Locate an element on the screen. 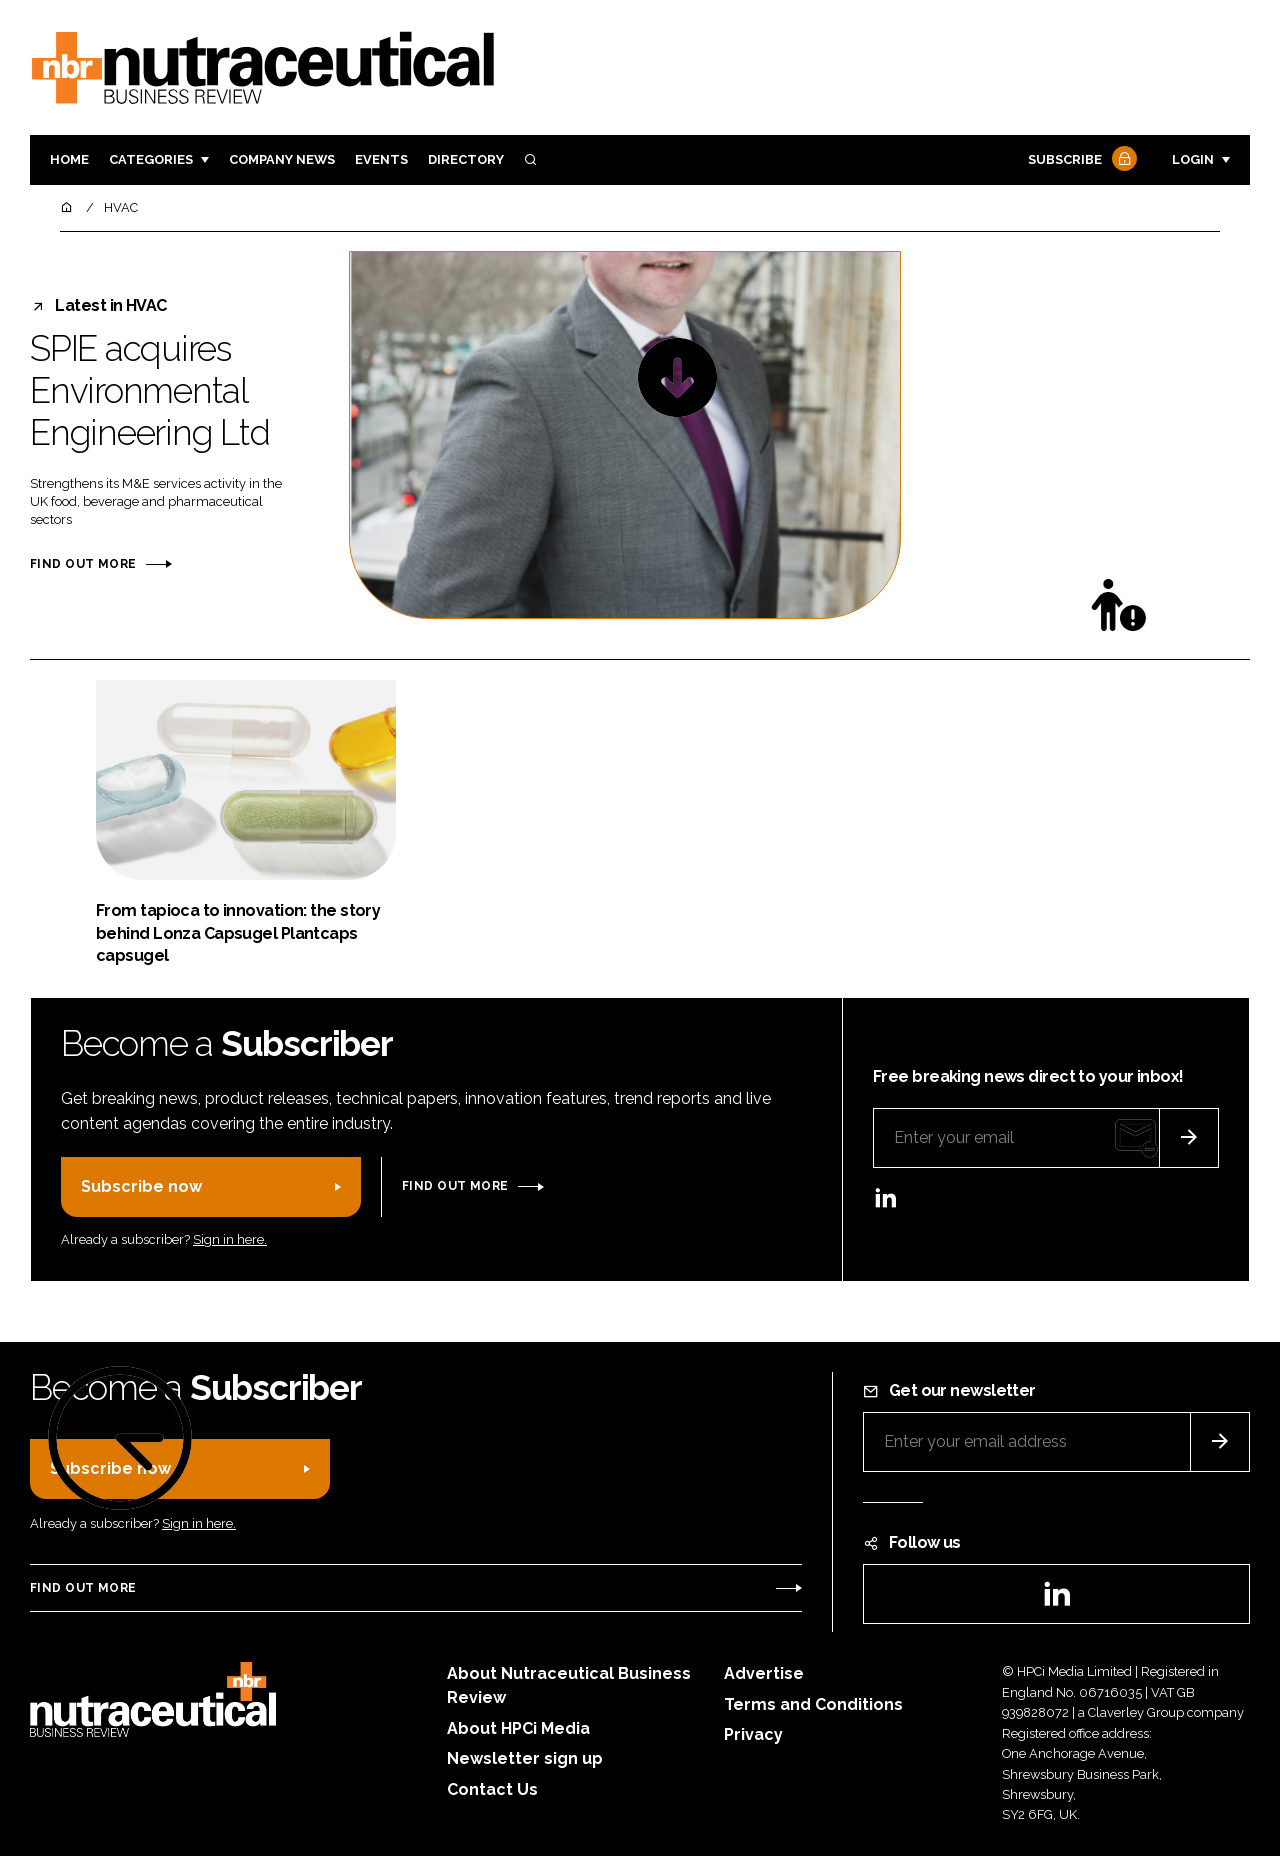 The height and width of the screenshot is (1856, 1280). user account requires attention is located at coordinates (1117, 605).